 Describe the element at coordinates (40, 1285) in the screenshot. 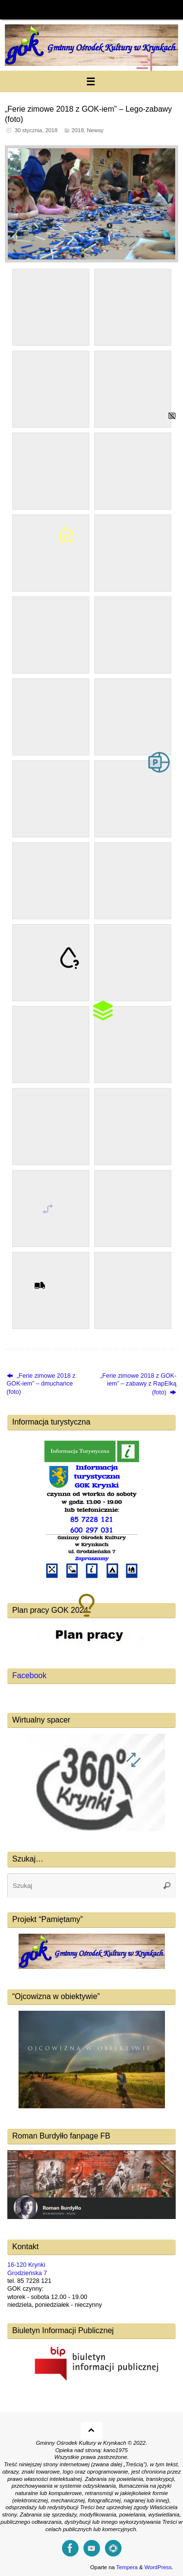

I see `track shipment or delivery status` at that location.